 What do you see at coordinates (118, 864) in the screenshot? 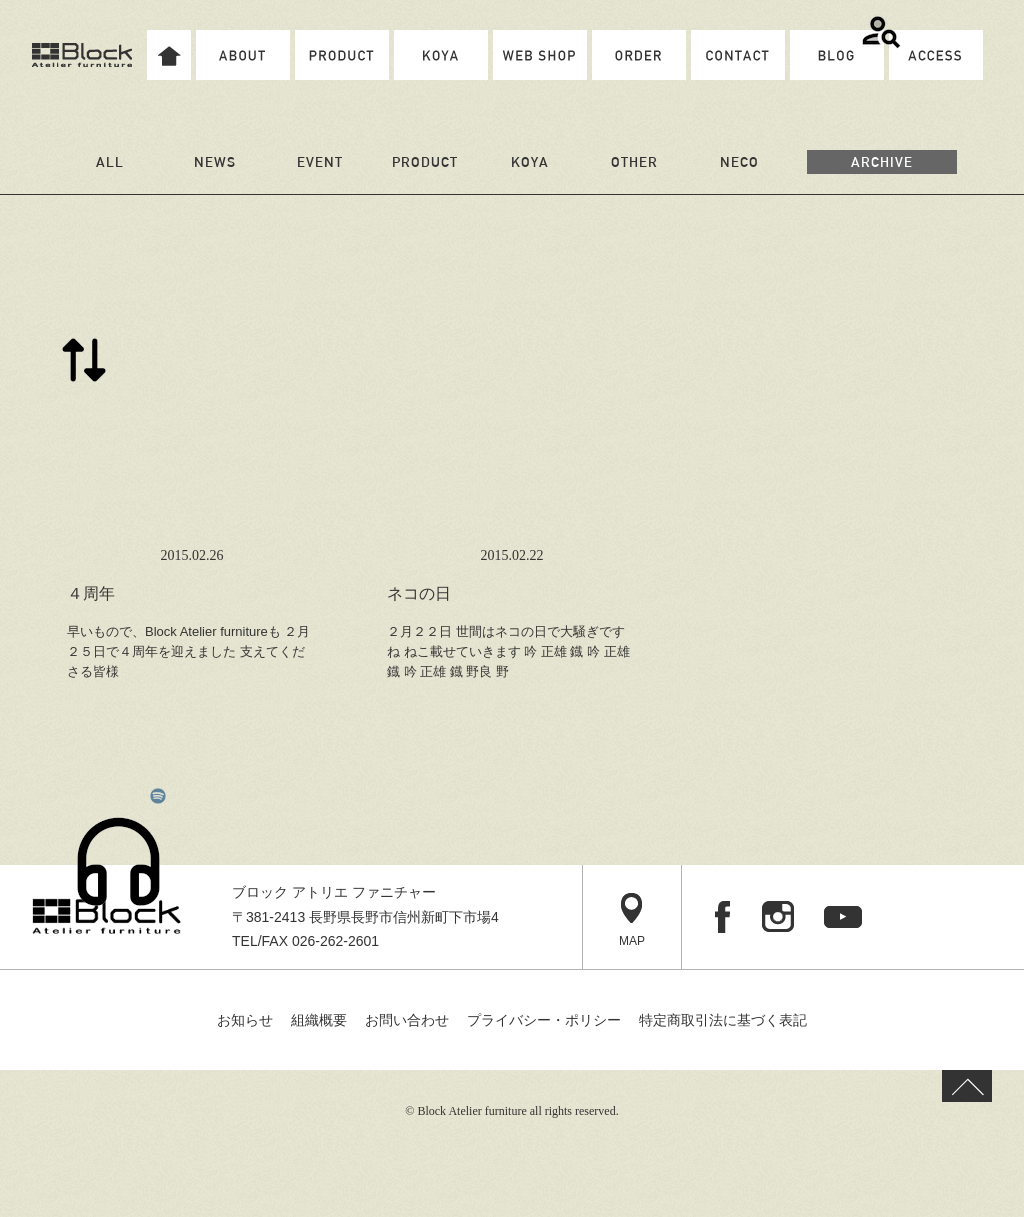
I see `access audio or music playback` at bounding box center [118, 864].